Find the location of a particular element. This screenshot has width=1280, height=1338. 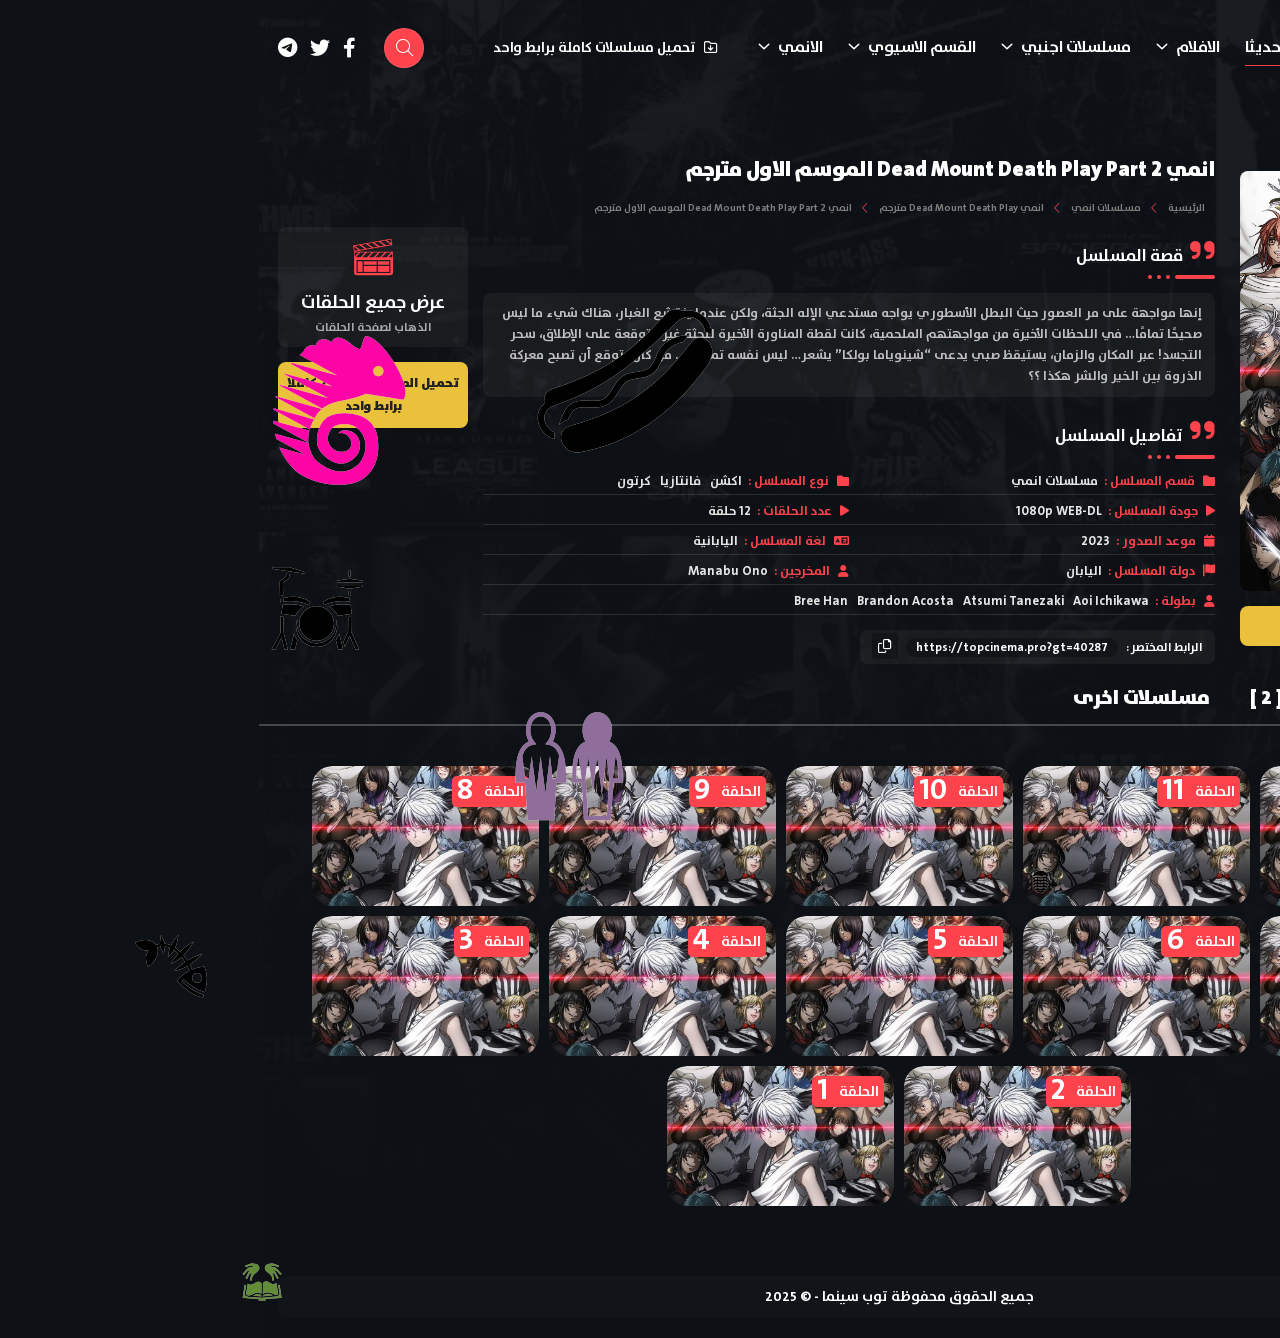

access drum or percussion instruments is located at coordinates (317, 605).